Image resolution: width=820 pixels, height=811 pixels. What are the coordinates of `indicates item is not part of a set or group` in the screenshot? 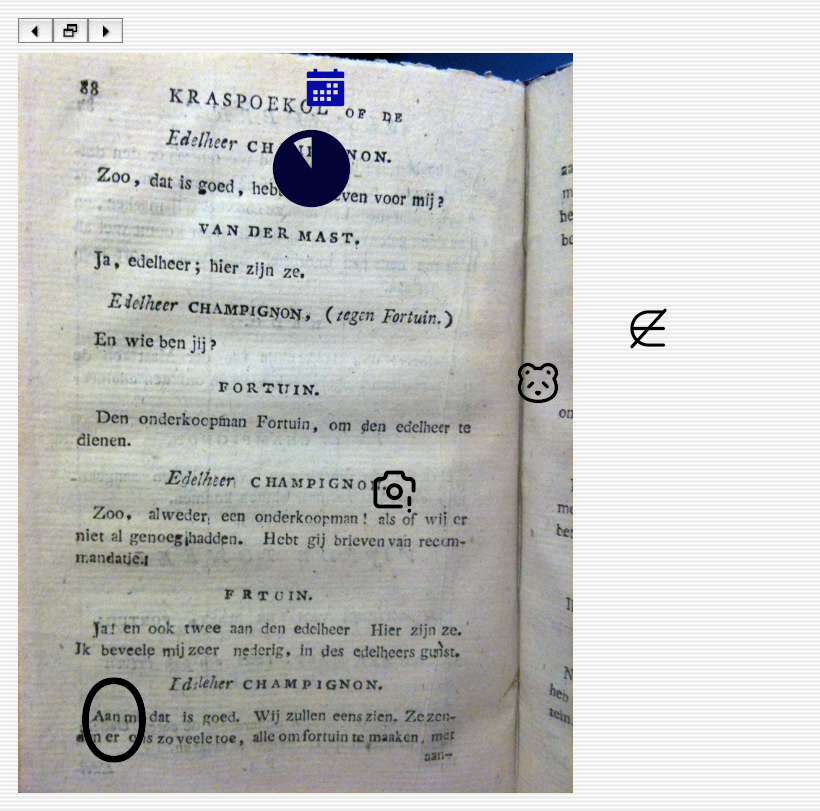 It's located at (648, 328).